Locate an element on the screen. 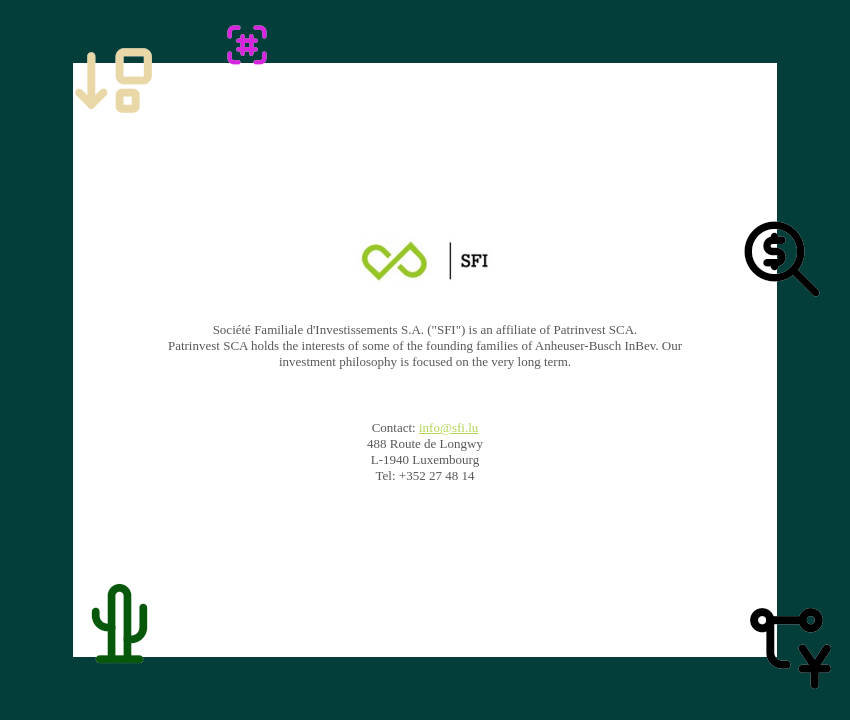  sort items from smallest to largest is located at coordinates (111, 80).